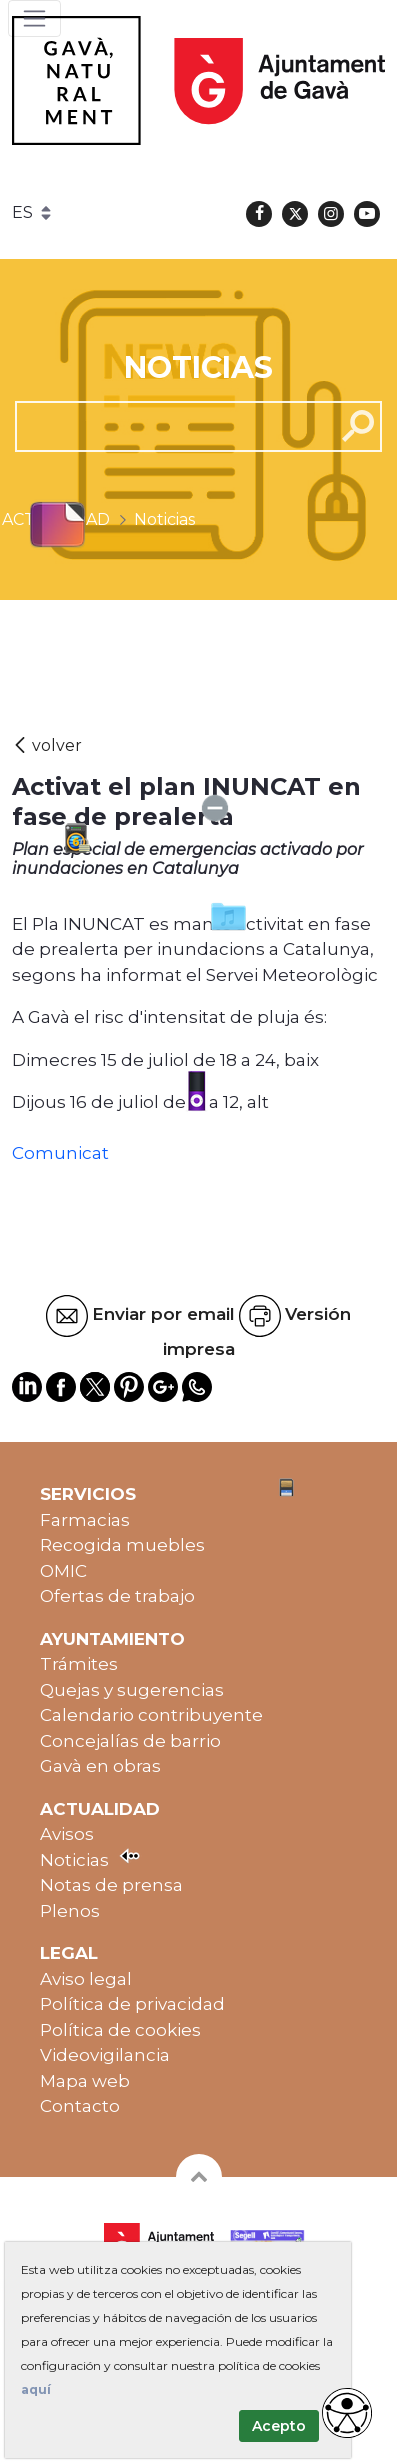 The height and width of the screenshot is (2463, 397). What do you see at coordinates (286, 1487) in the screenshot?
I see `access removable storage device` at bounding box center [286, 1487].